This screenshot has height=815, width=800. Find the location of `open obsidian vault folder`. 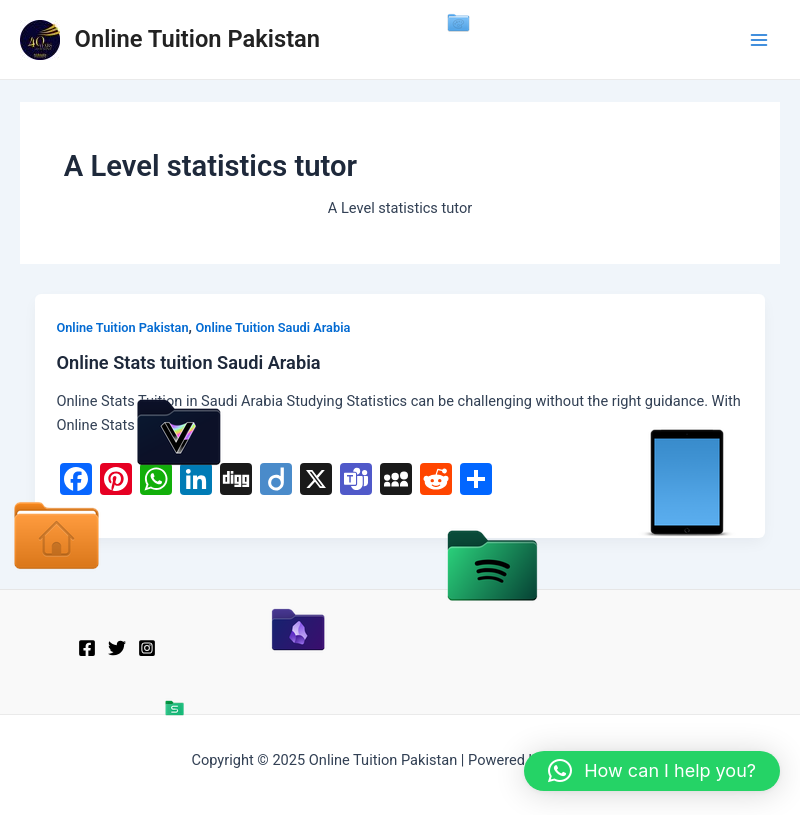

open obsidian vault folder is located at coordinates (298, 631).